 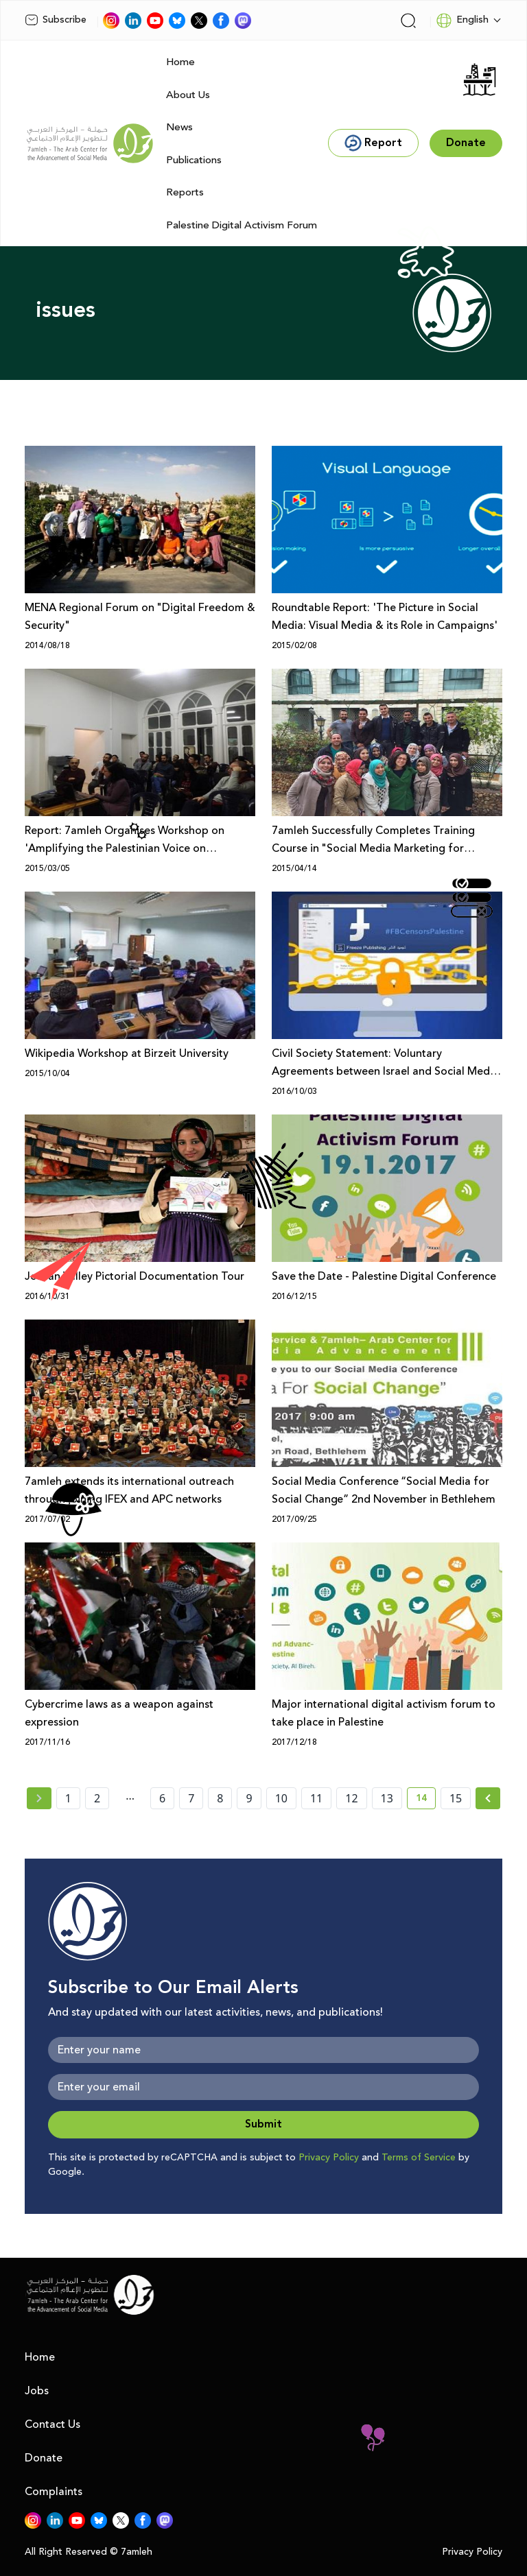 What do you see at coordinates (471, 898) in the screenshot?
I see `adjust settings with multiple toggle switches` at bounding box center [471, 898].